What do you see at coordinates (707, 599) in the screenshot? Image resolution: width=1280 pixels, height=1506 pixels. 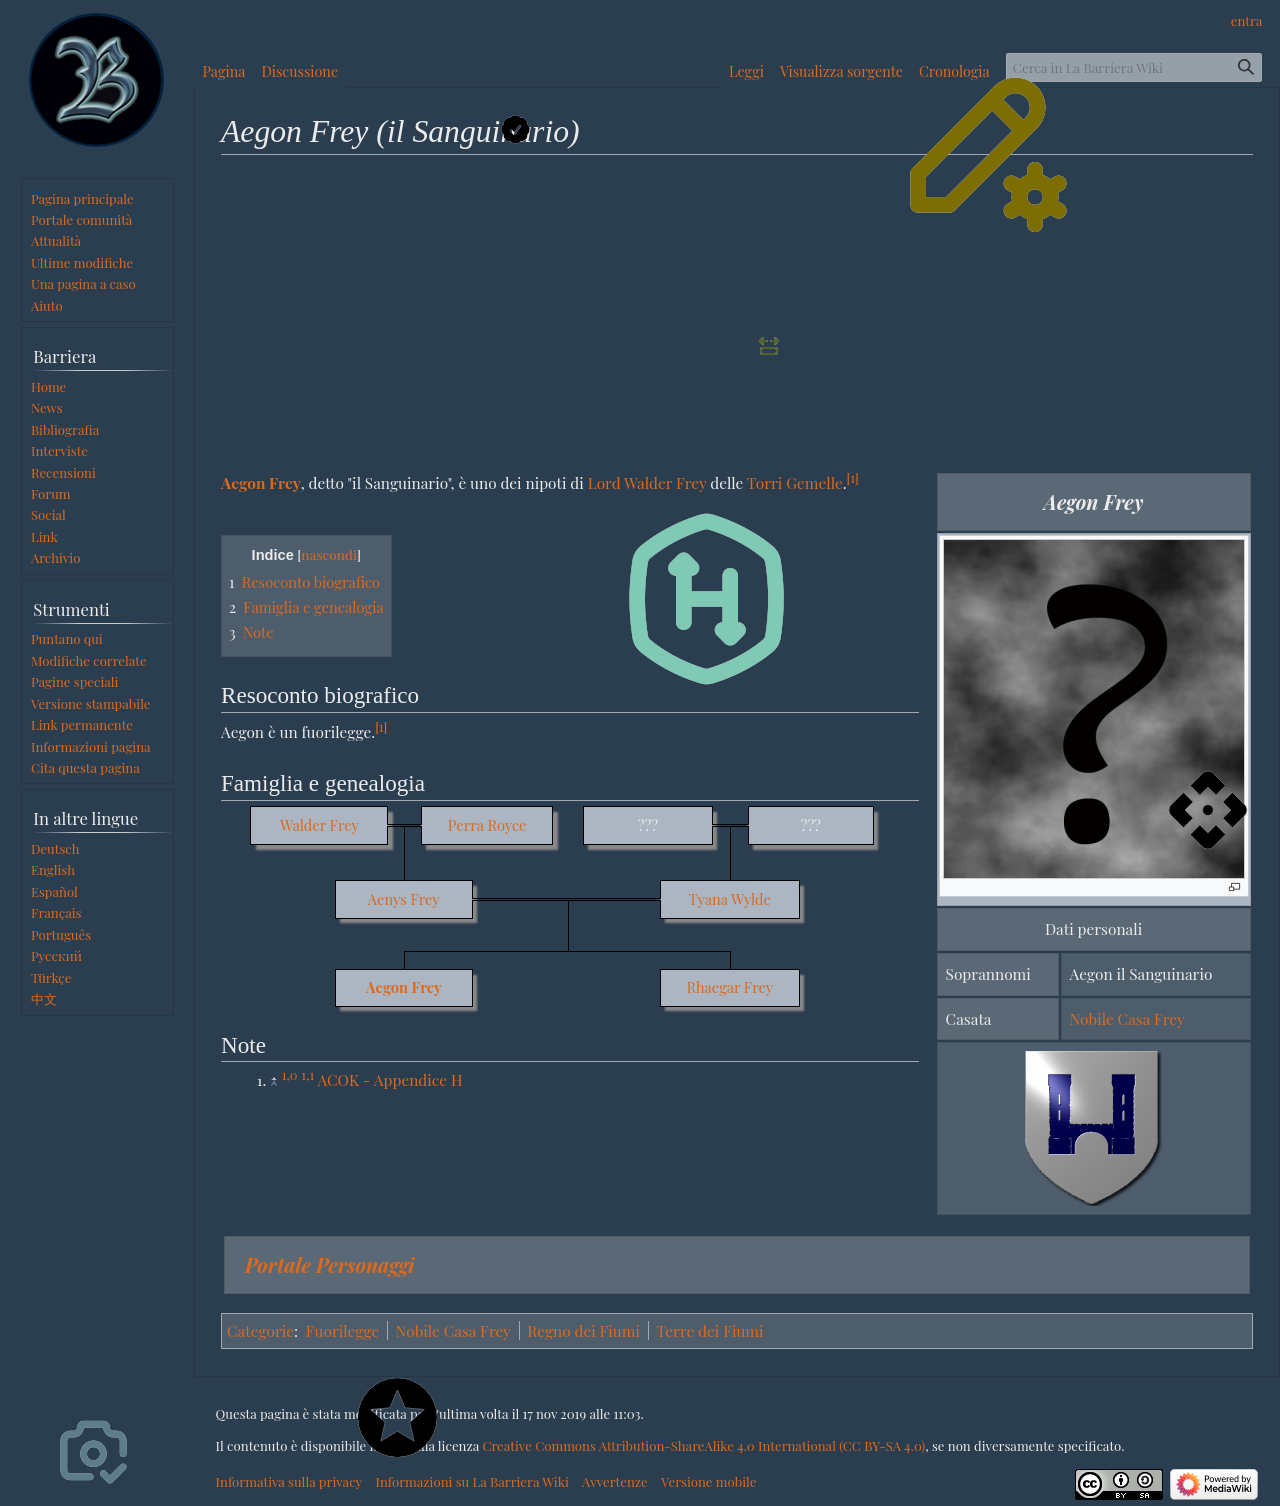 I see `visit HackerRank coding platform` at bounding box center [707, 599].